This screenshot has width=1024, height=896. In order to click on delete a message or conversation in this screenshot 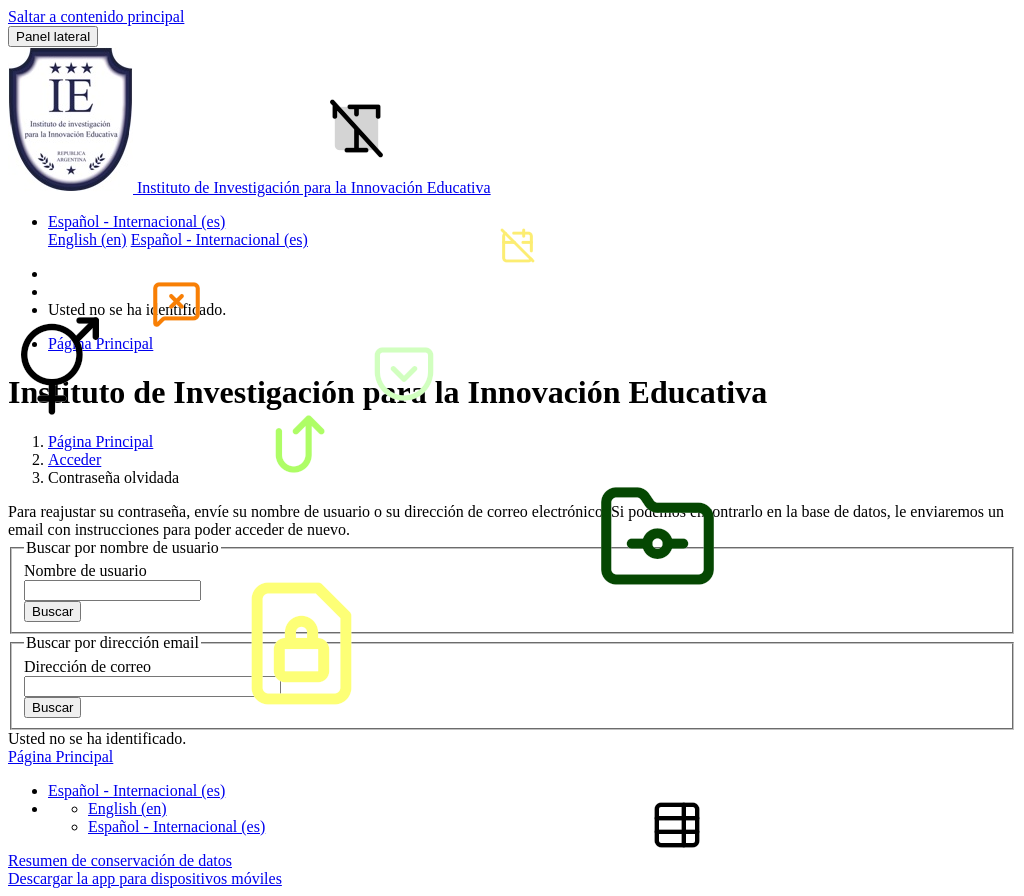, I will do `click(176, 303)`.